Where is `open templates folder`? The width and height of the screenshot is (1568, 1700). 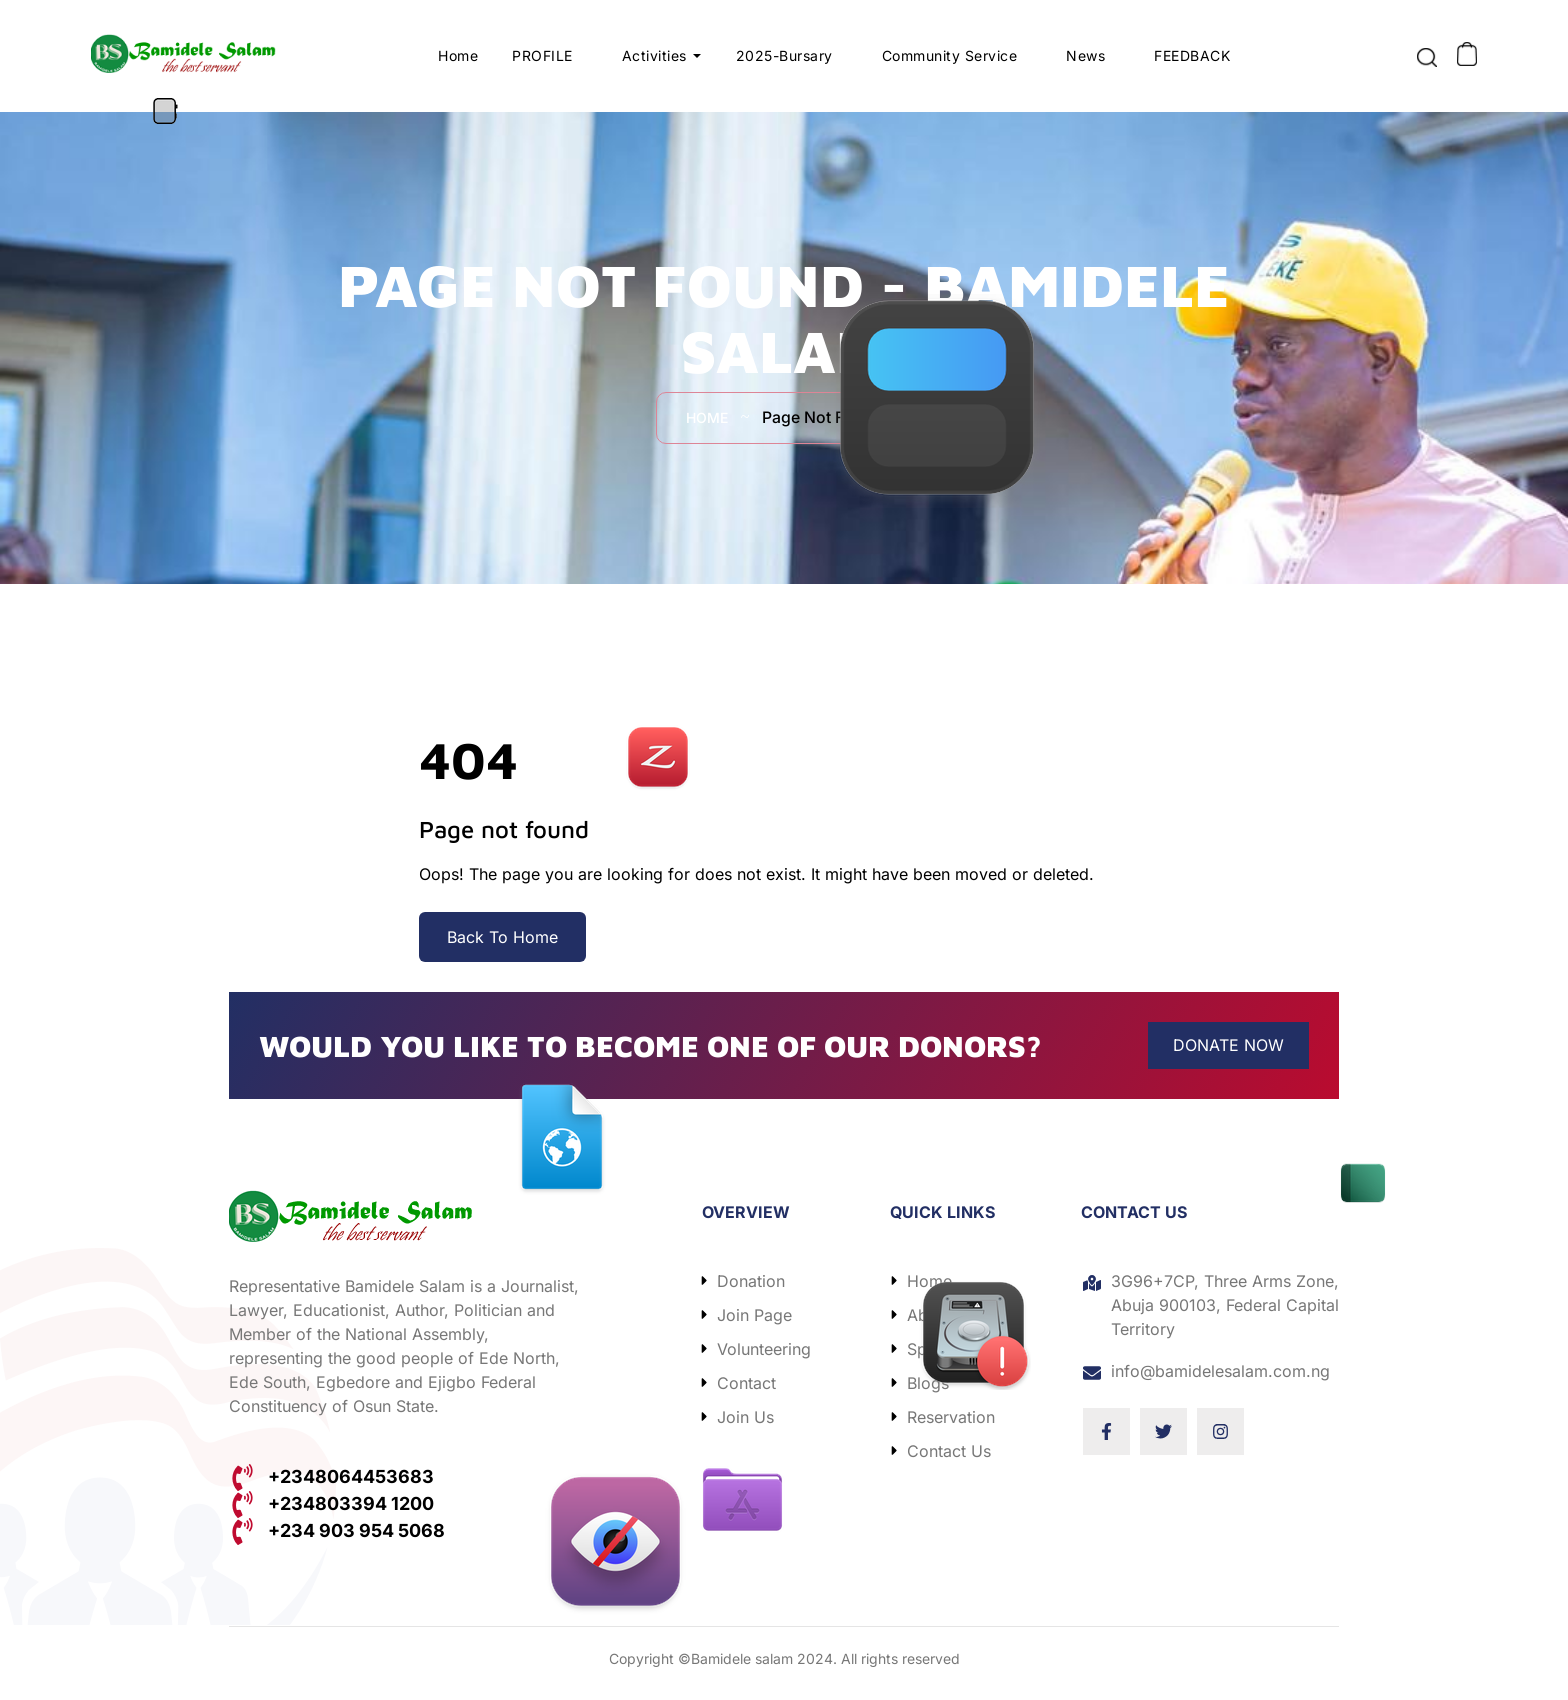
open templates folder is located at coordinates (742, 1499).